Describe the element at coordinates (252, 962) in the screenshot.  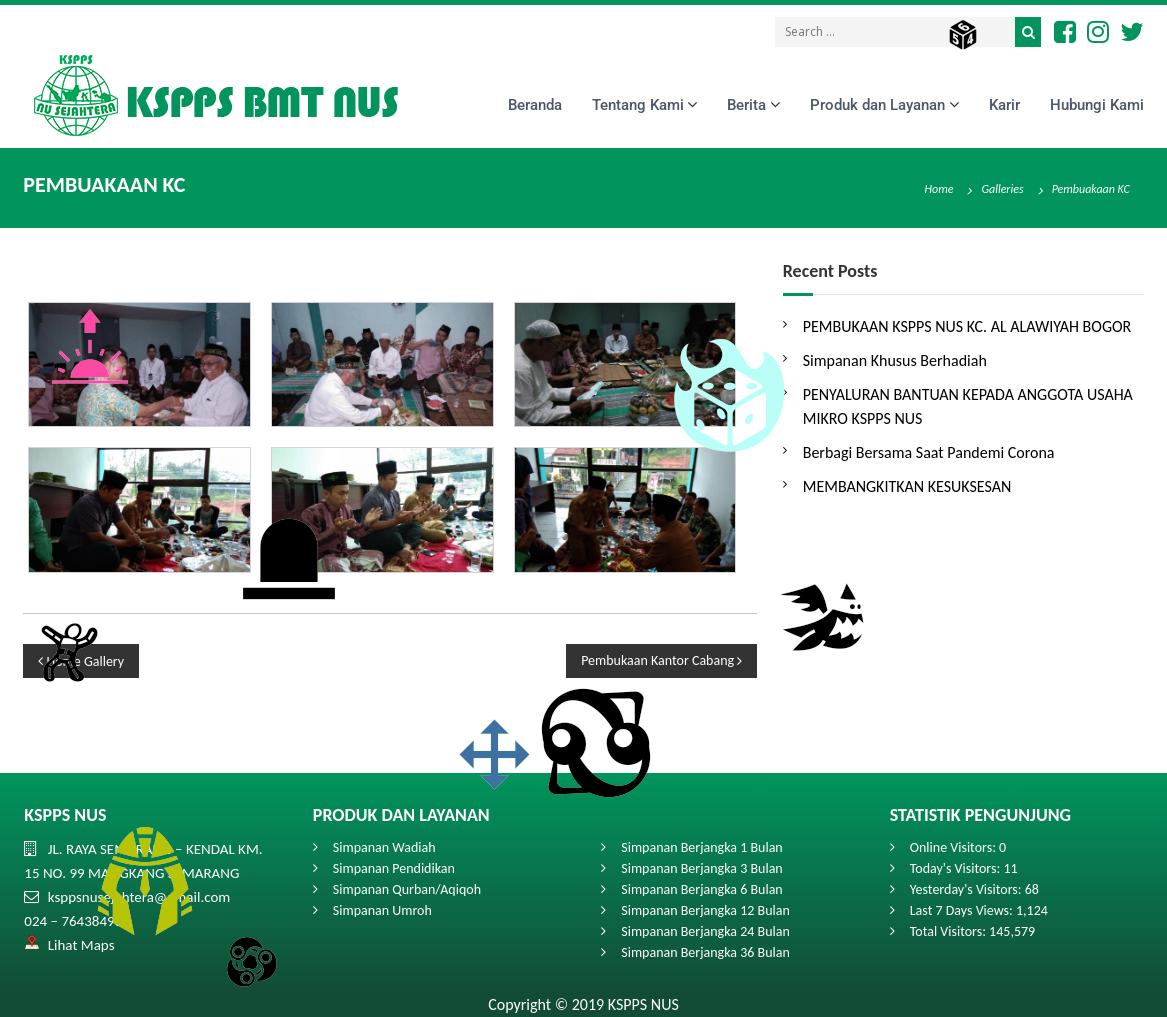
I see `represents balance or harmony in gameplay` at that location.